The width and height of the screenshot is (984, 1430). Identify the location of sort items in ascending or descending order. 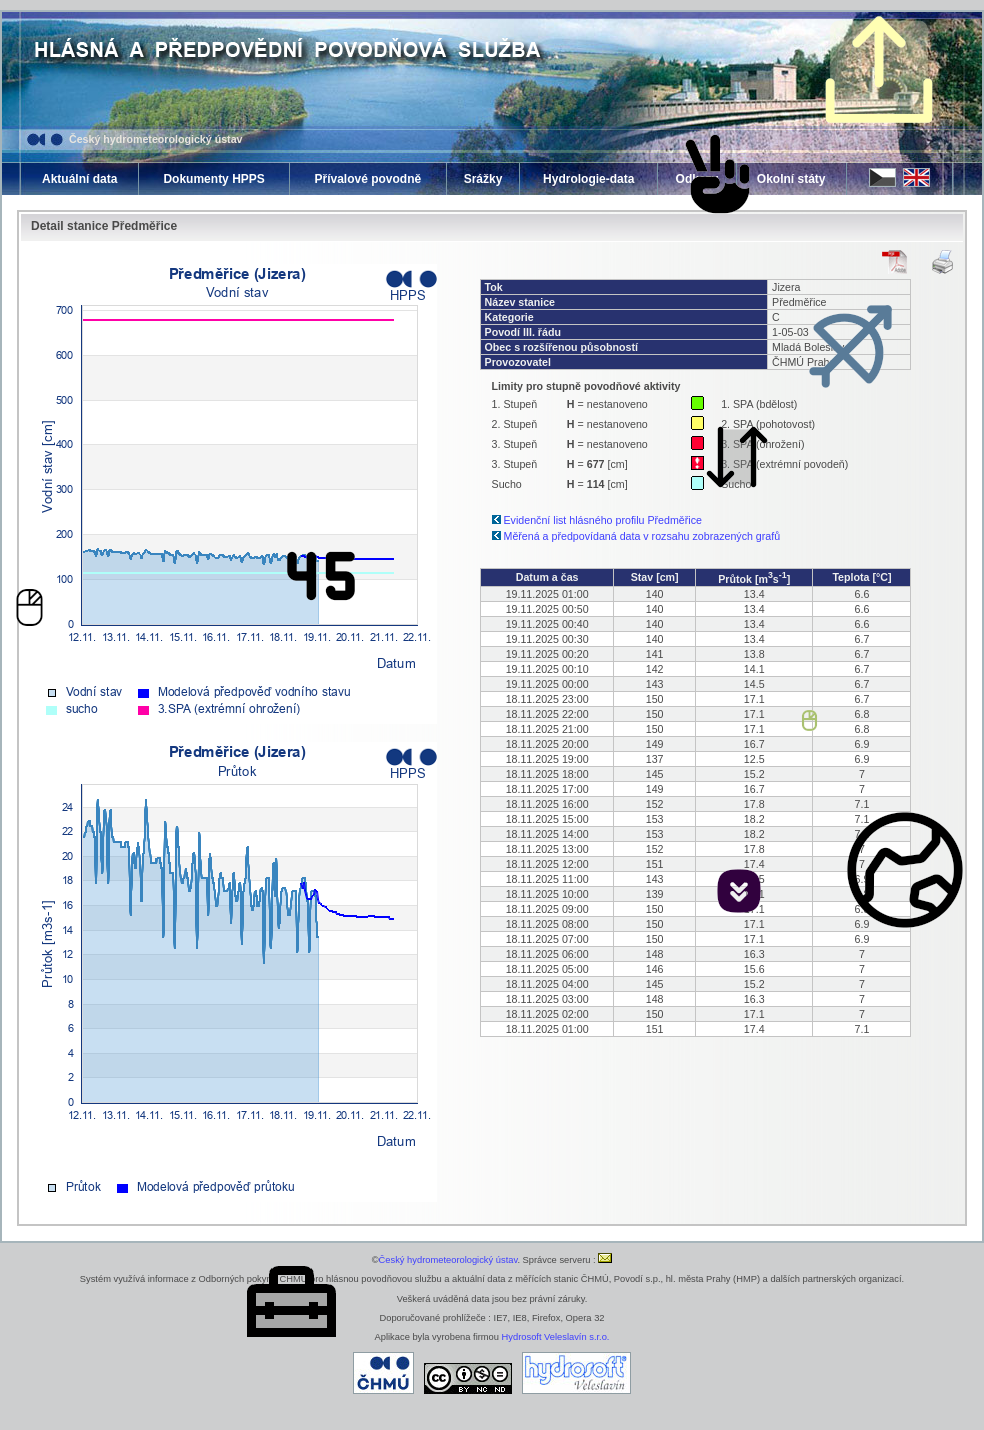
(737, 457).